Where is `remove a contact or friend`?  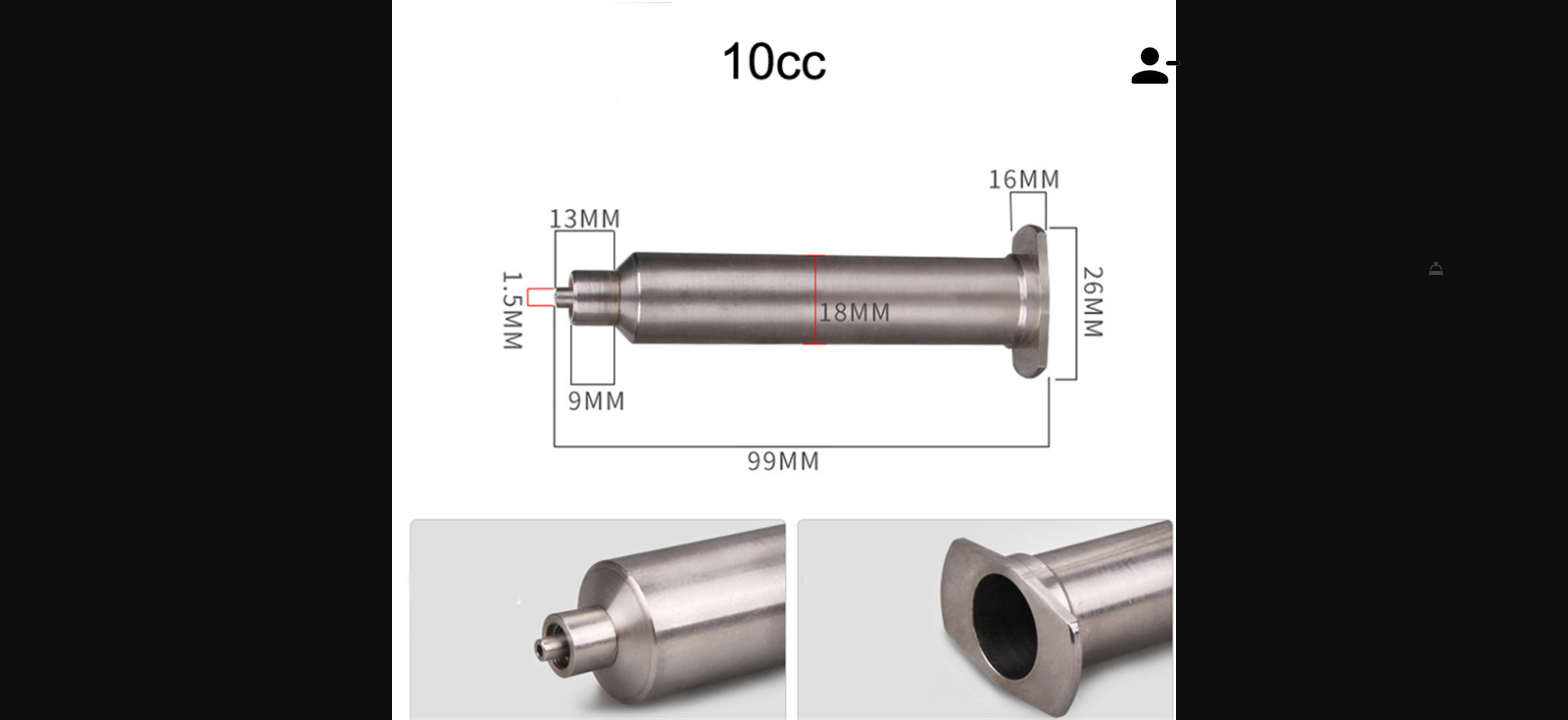 remove a contact or friend is located at coordinates (1154, 65).